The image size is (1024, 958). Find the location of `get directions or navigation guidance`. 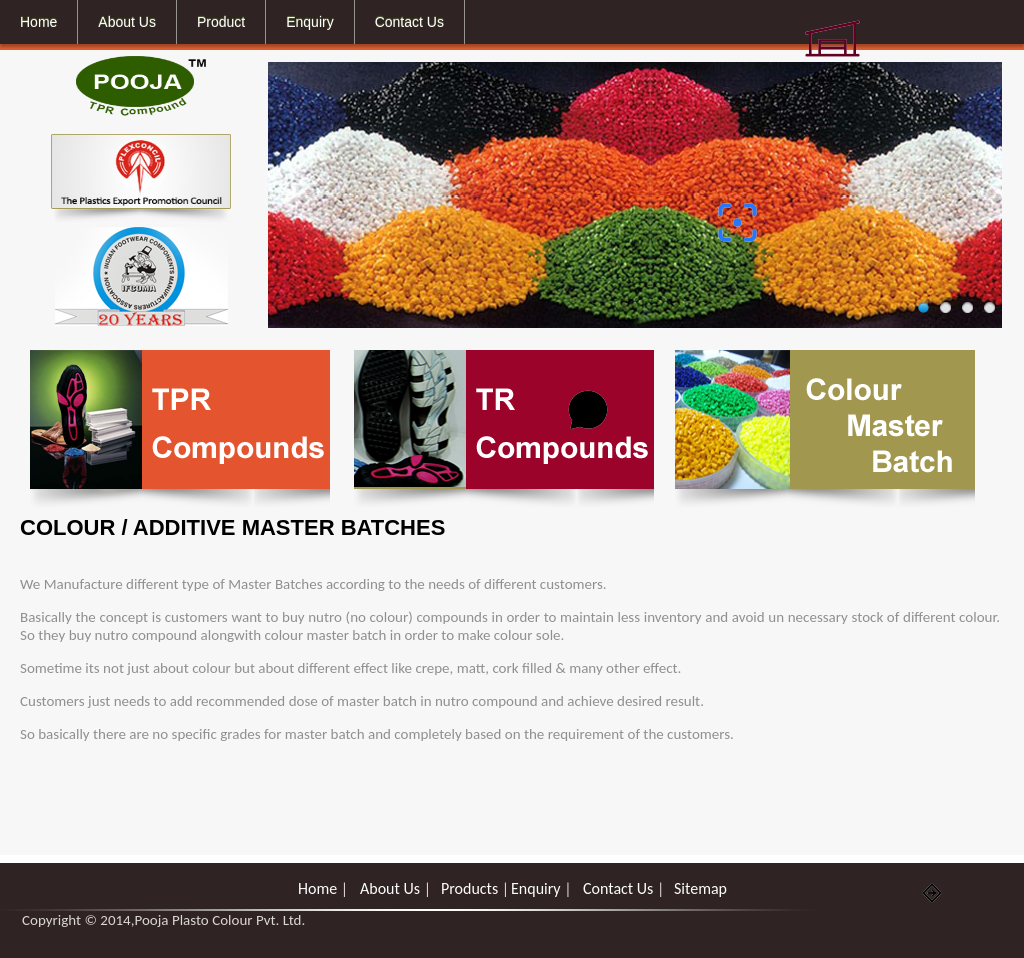

get directions or navigation guidance is located at coordinates (932, 893).